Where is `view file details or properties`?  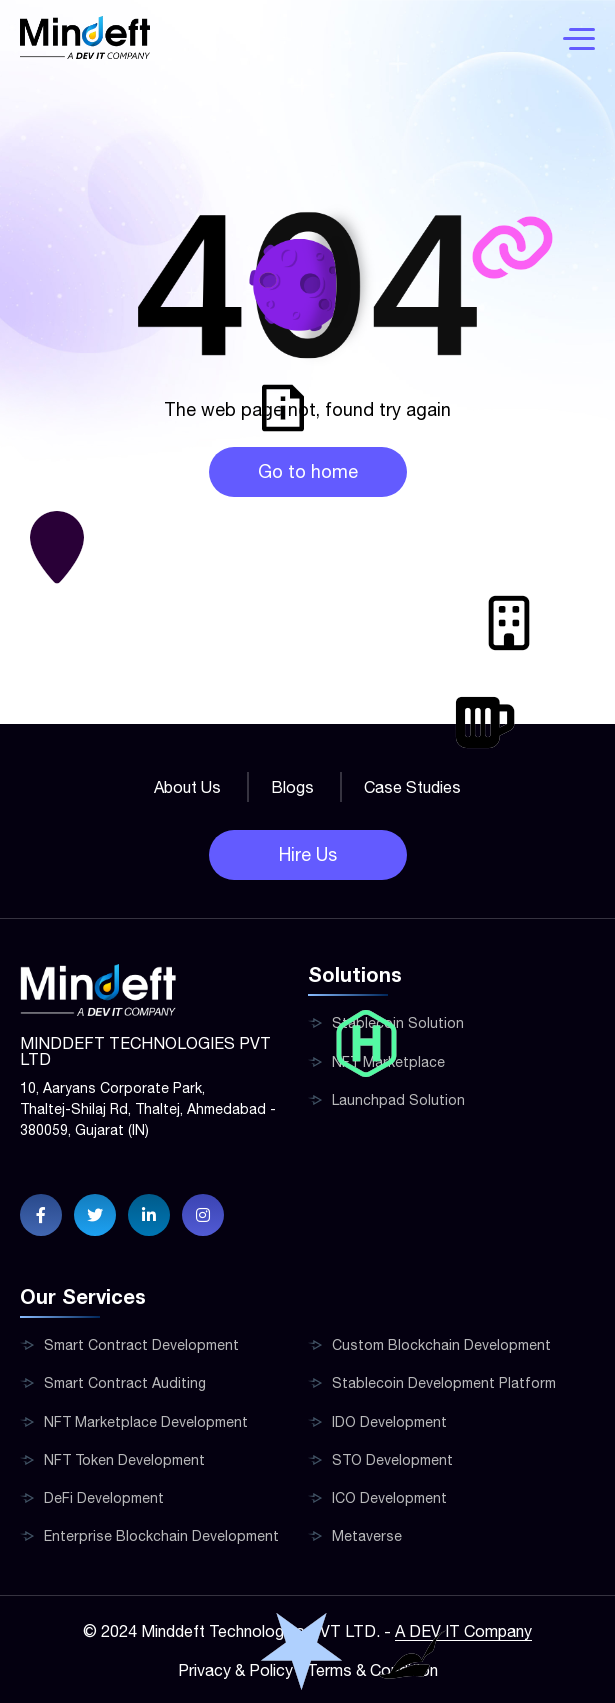
view file details or properties is located at coordinates (283, 408).